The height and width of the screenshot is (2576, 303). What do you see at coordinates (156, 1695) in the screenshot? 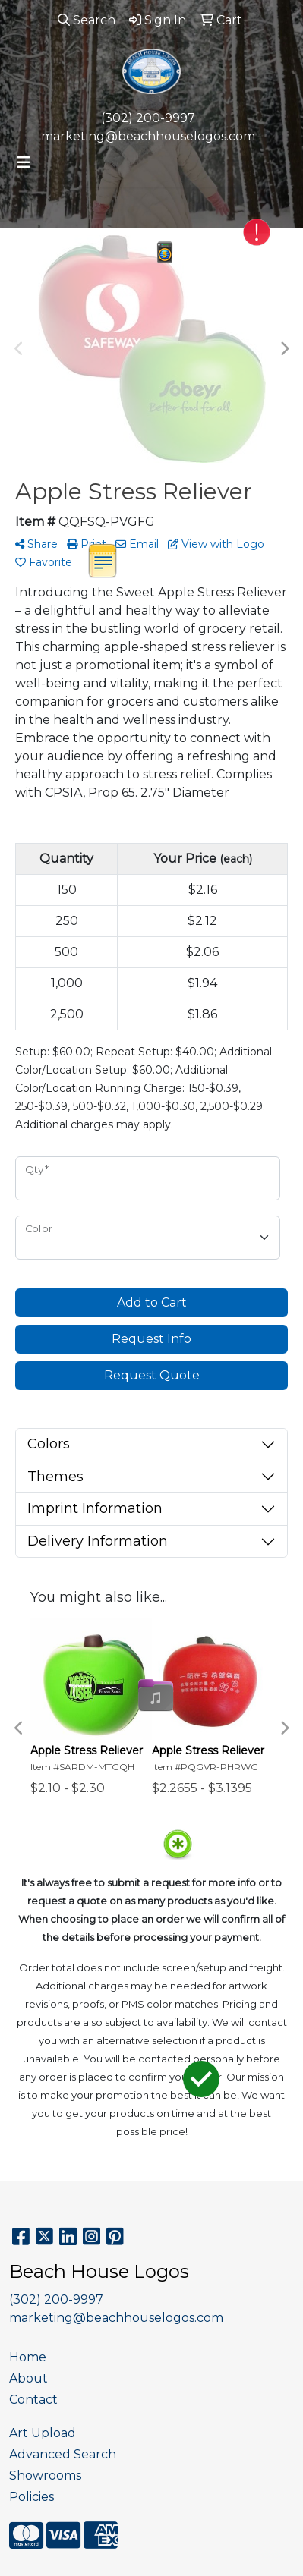
I see `open your music folder` at bounding box center [156, 1695].